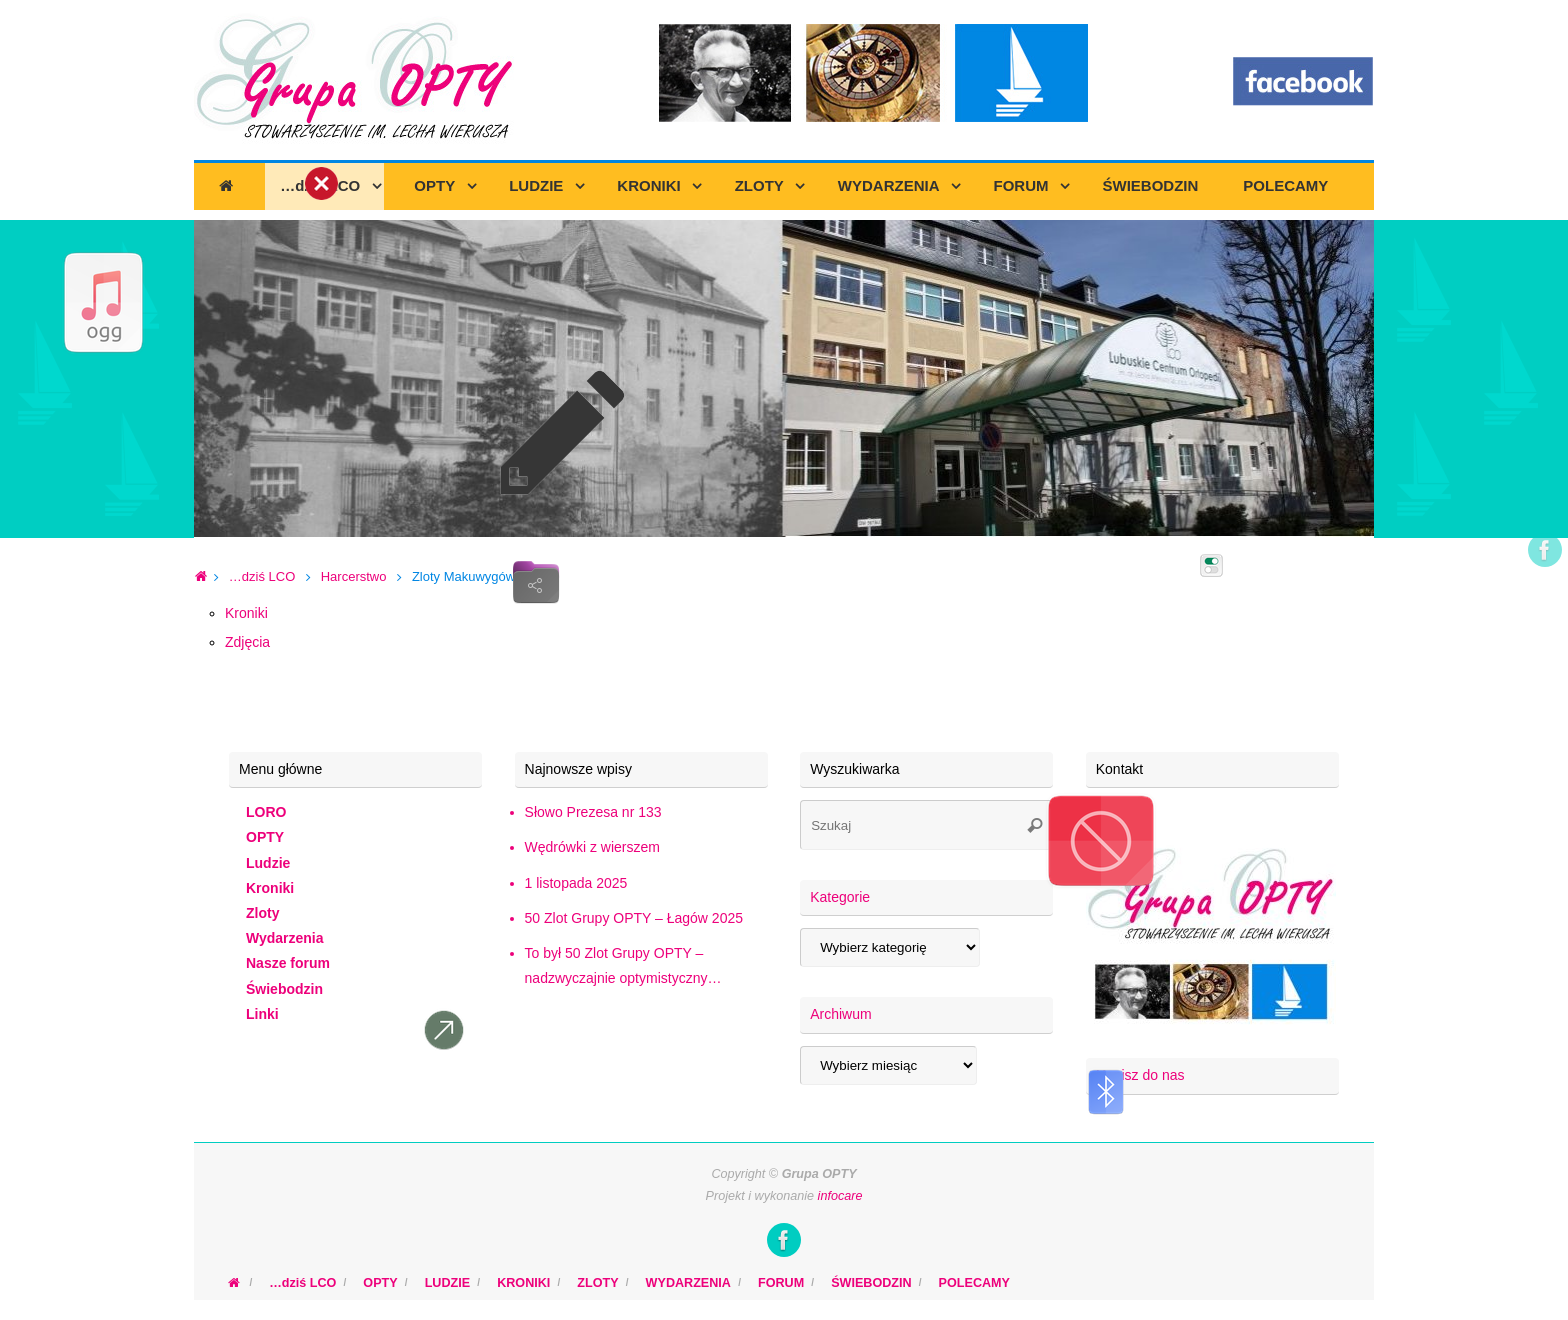 The image size is (1568, 1320). I want to click on an ogg vorbis audio file, so click(103, 302).